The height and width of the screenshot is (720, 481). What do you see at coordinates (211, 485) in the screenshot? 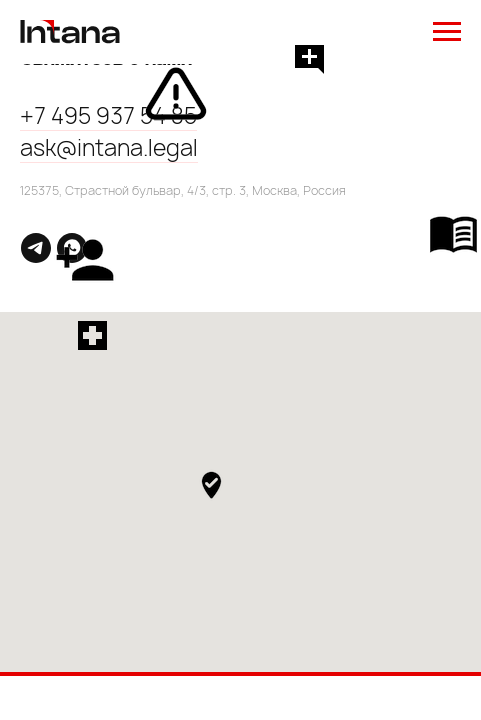
I see `confirm or select a location` at bounding box center [211, 485].